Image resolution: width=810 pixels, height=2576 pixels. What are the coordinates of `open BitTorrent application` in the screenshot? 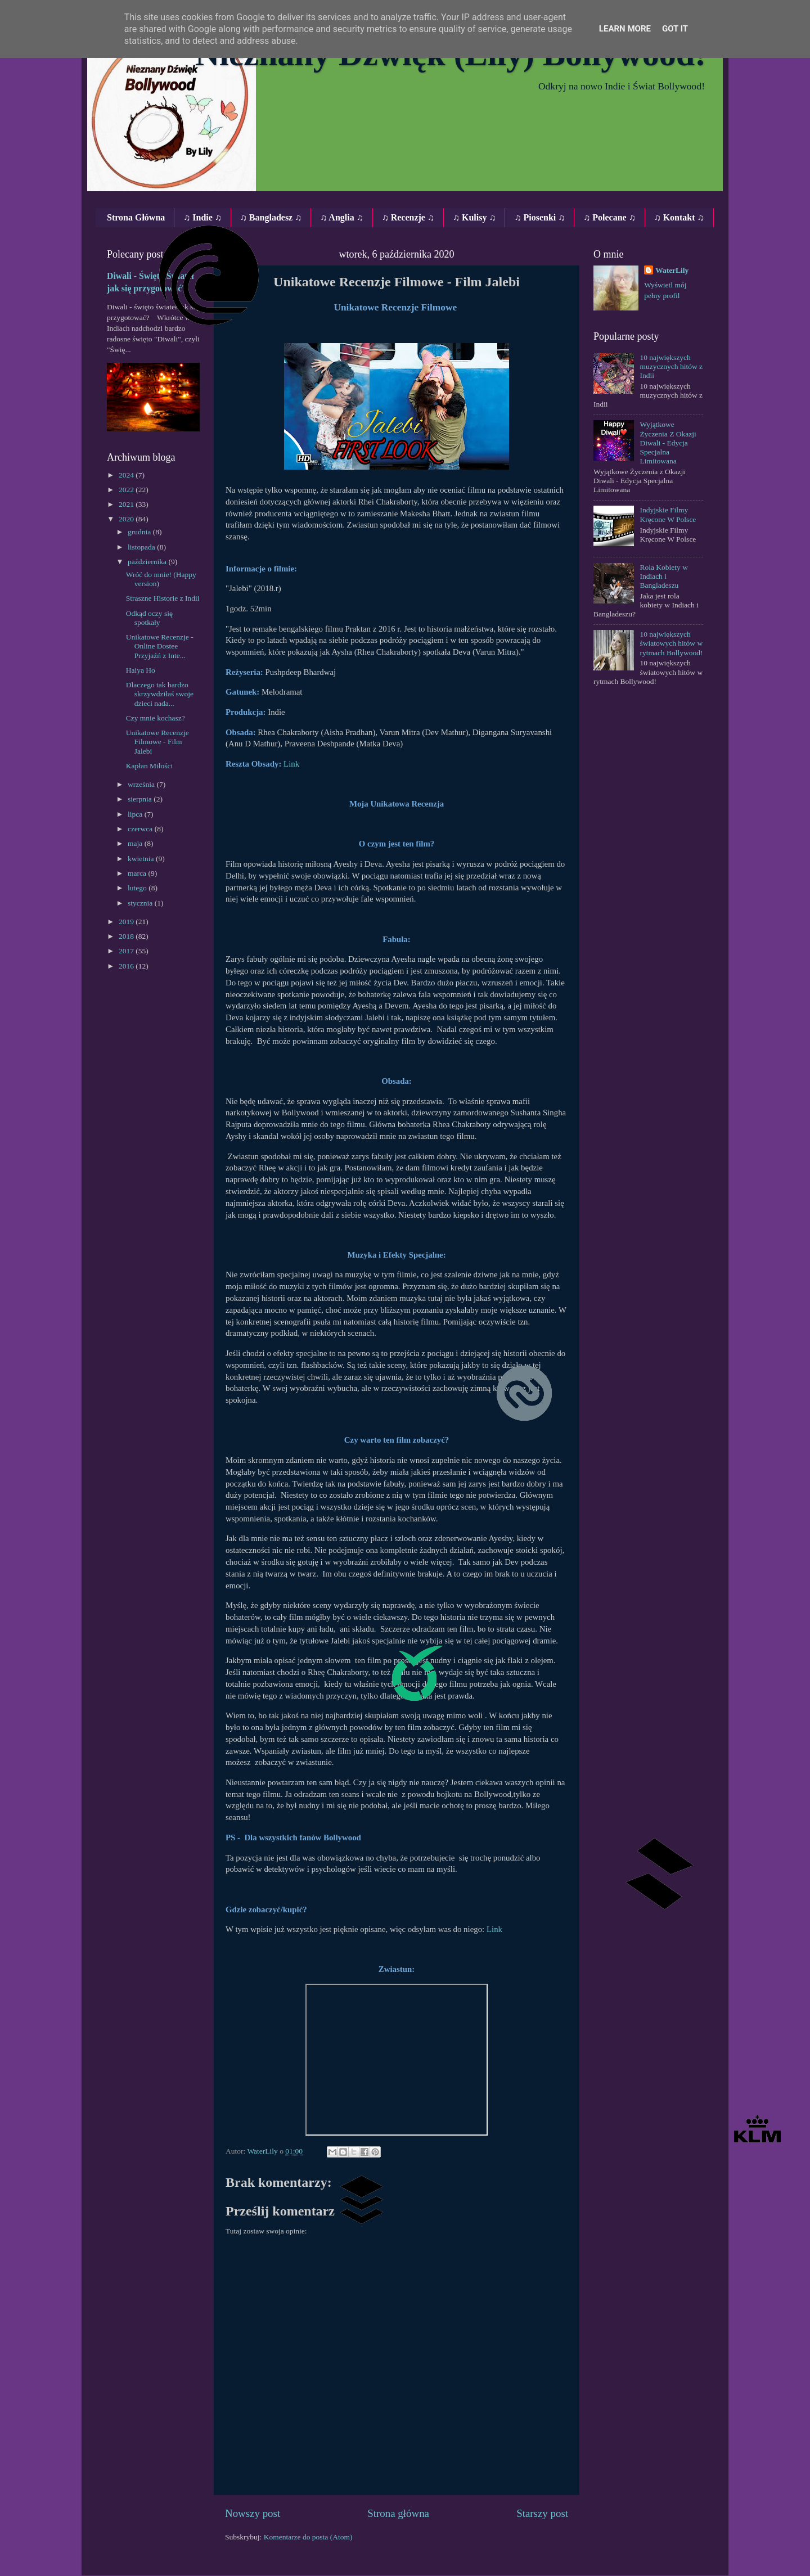 It's located at (209, 275).